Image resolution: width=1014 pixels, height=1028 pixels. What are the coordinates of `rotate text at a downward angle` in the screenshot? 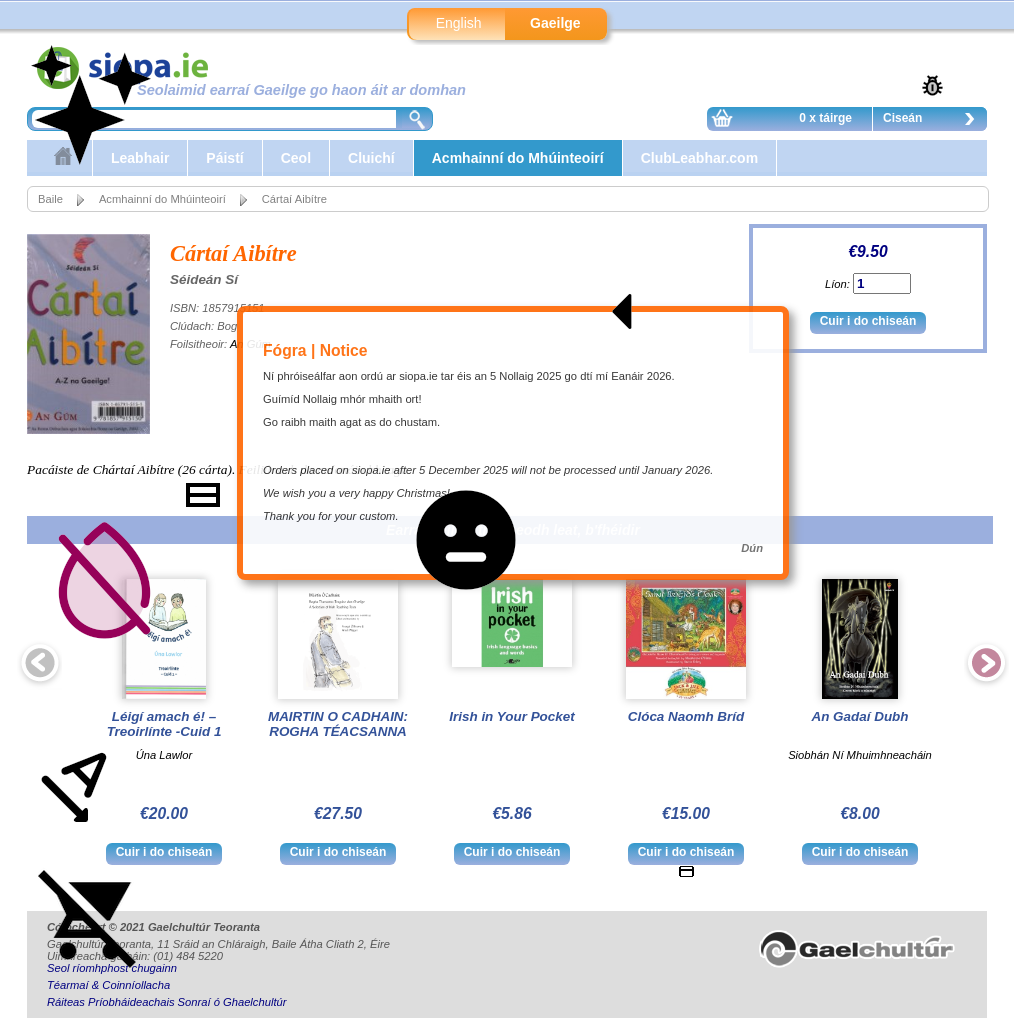 It's located at (76, 786).